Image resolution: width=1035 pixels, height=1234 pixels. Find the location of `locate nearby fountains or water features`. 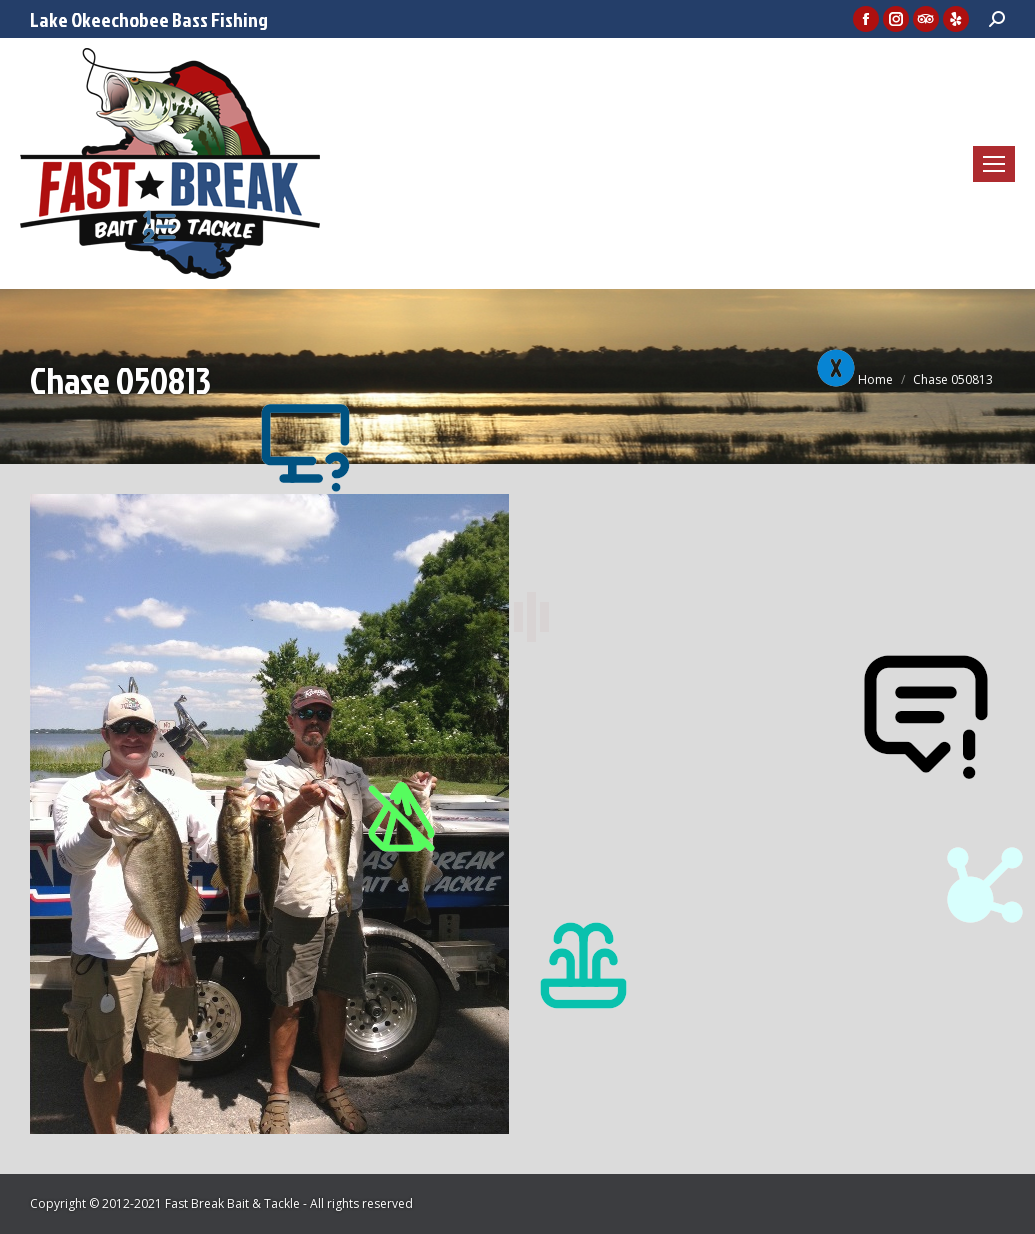

locate nearby fountains or water features is located at coordinates (583, 965).